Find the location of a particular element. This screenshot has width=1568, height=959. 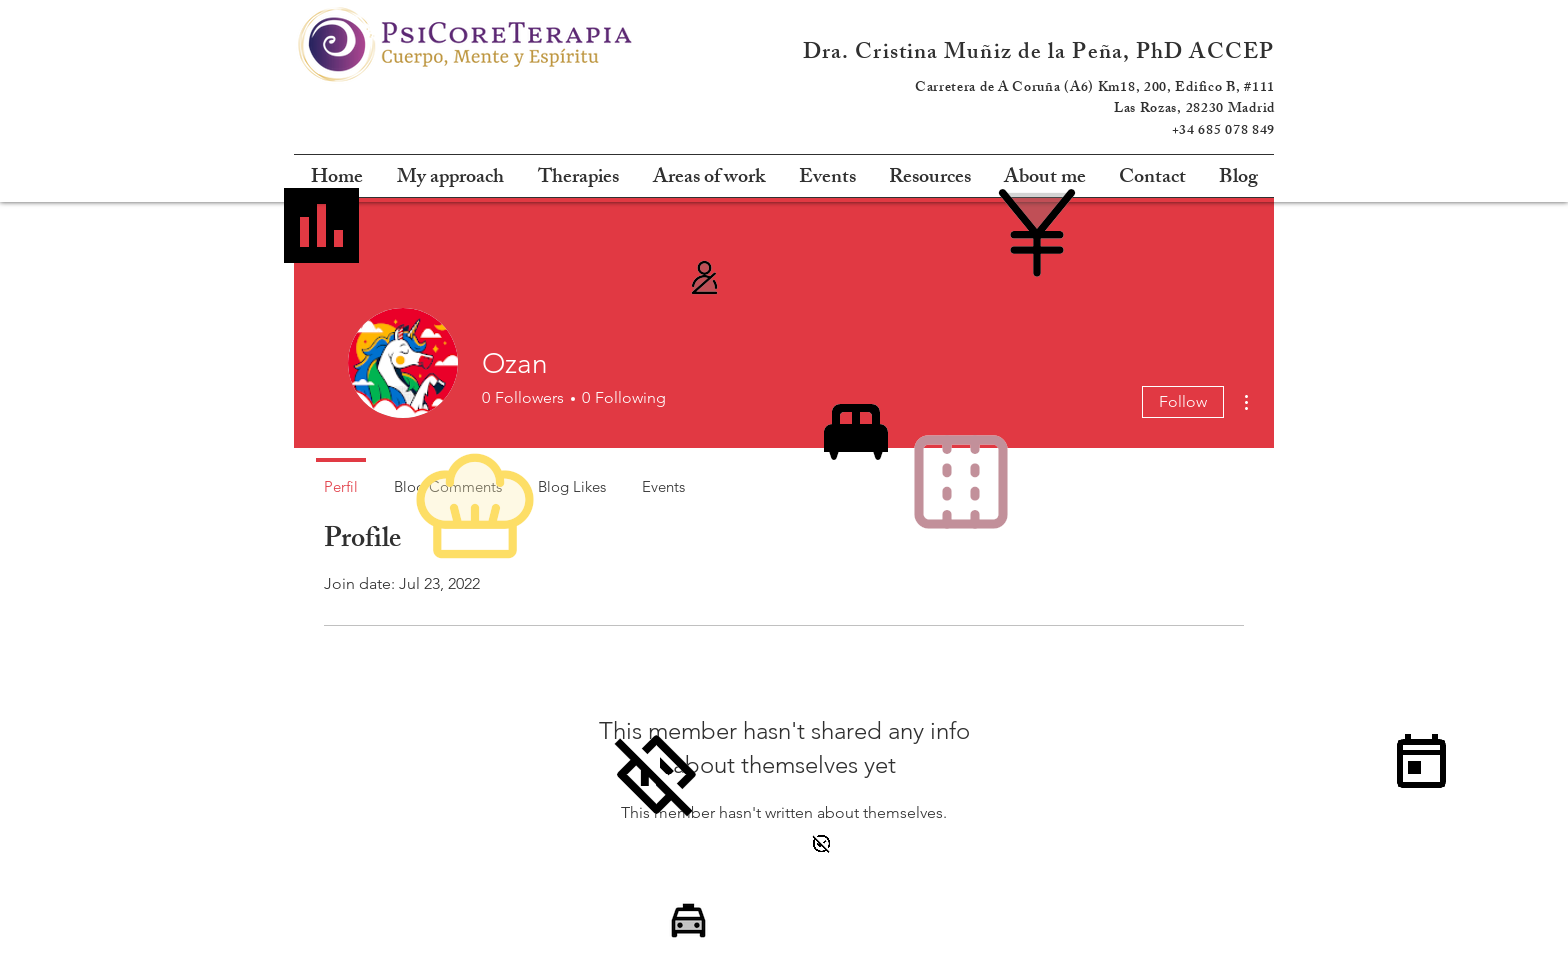

browse recipes or cooking content is located at coordinates (475, 508).